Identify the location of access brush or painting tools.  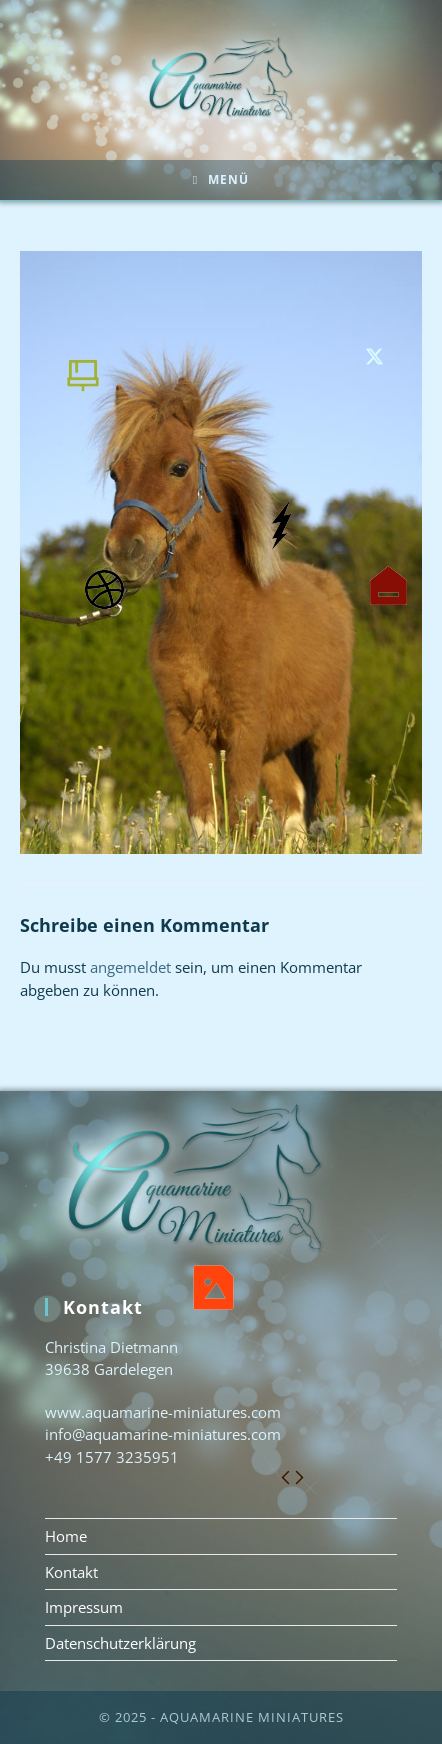
(83, 374).